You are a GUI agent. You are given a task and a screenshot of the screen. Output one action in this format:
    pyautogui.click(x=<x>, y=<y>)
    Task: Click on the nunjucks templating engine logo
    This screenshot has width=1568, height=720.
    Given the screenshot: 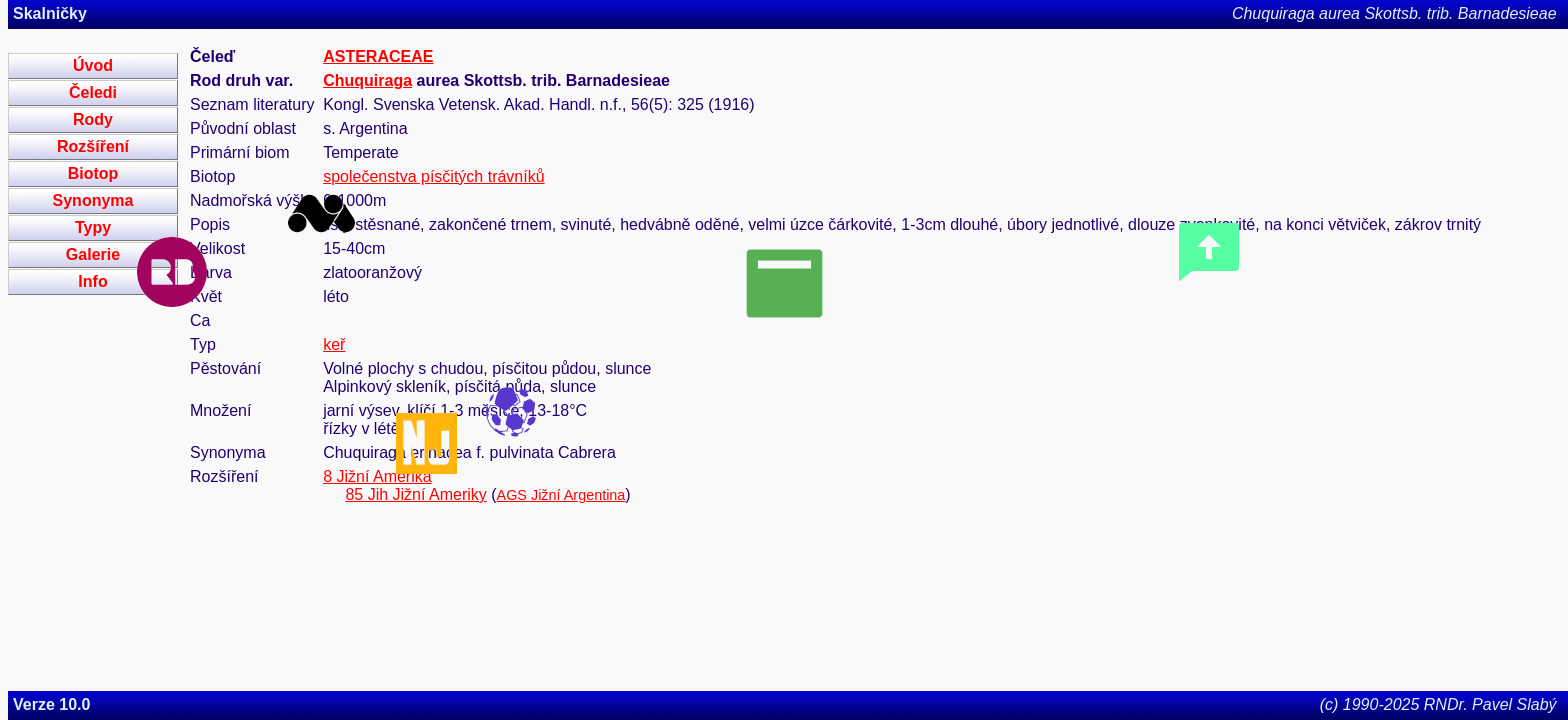 What is the action you would take?
    pyautogui.click(x=426, y=443)
    